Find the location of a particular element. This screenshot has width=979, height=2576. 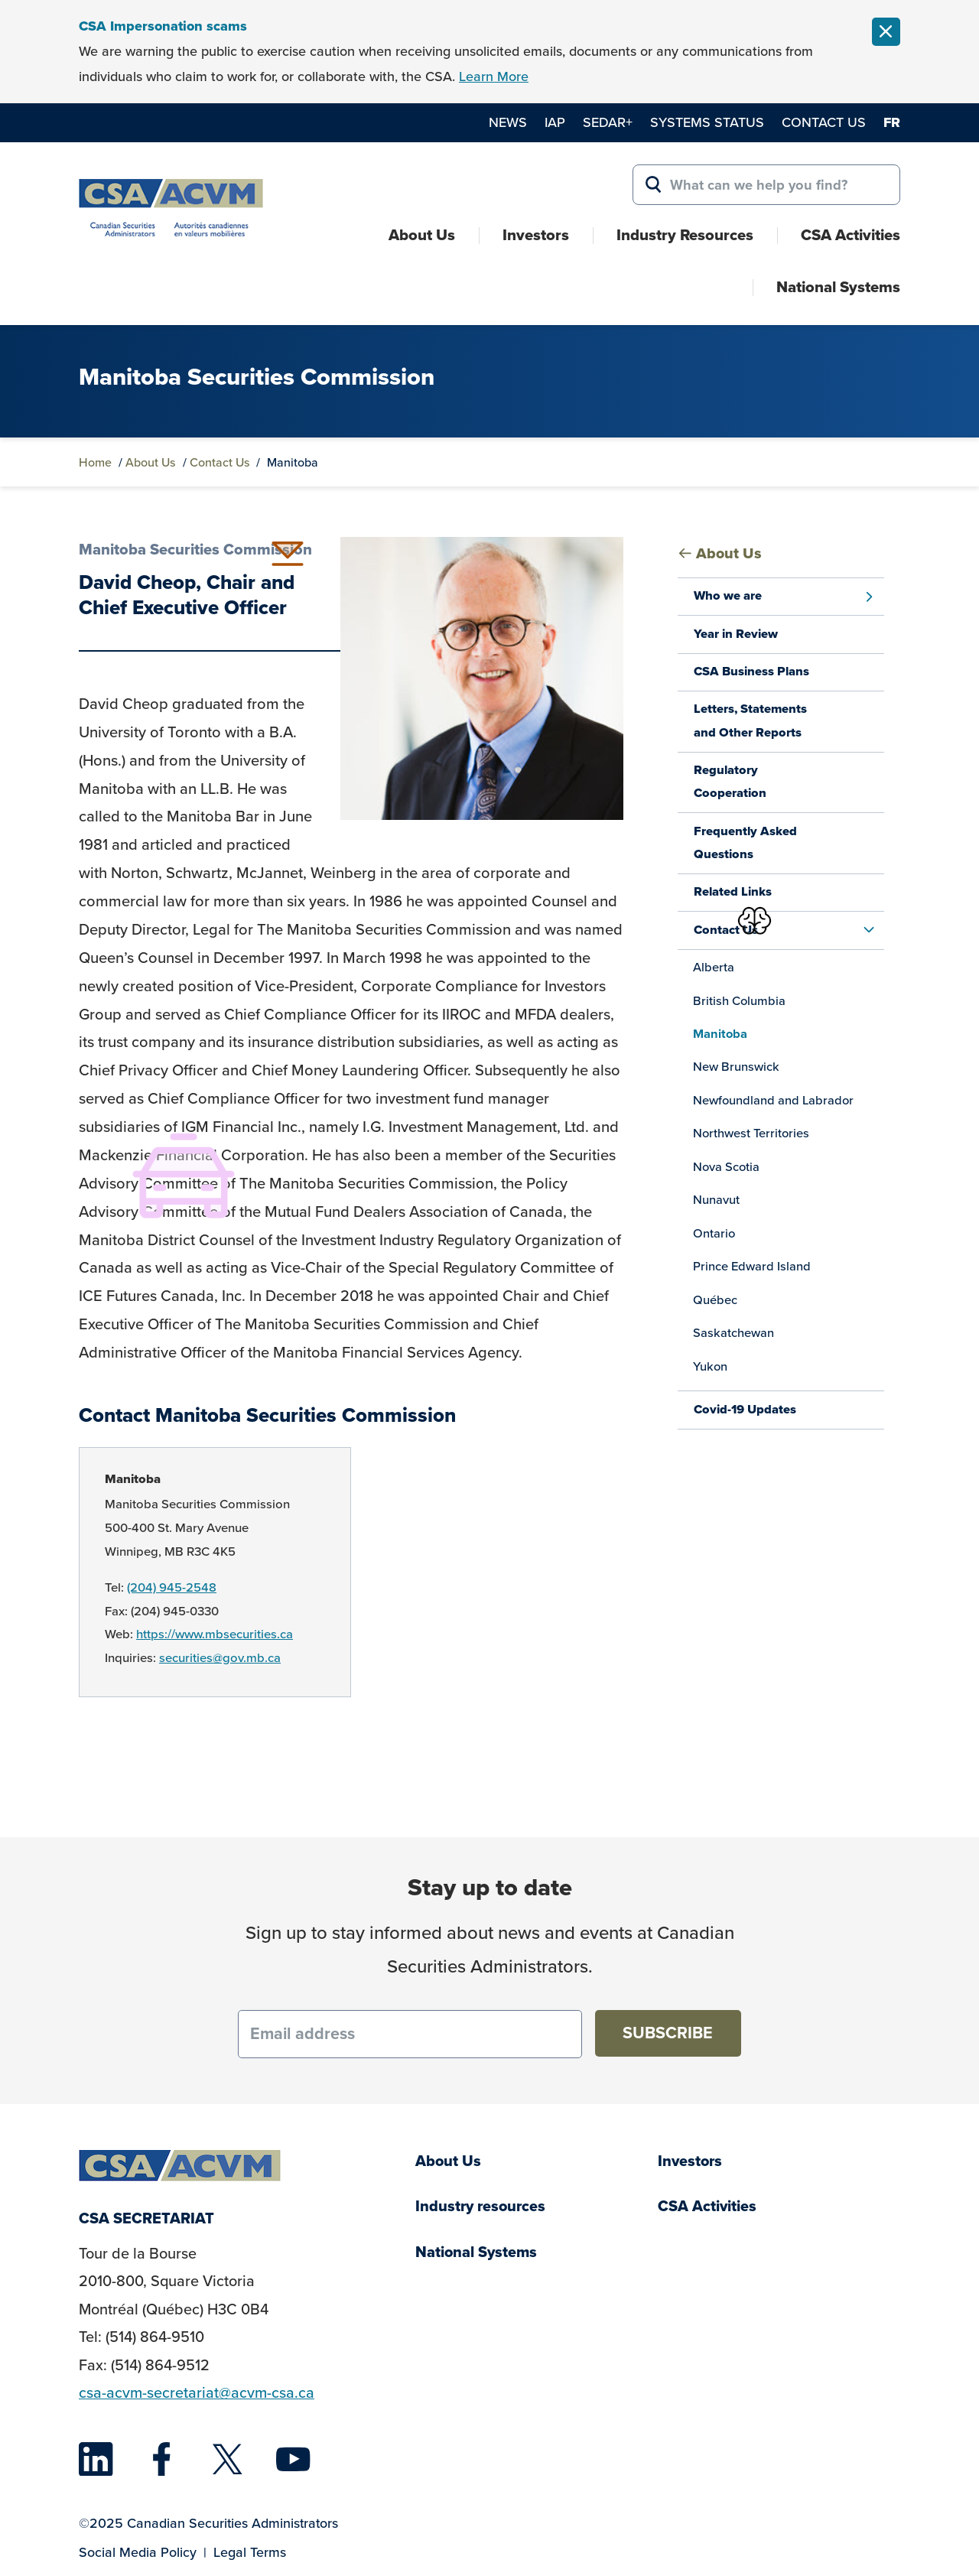

access AI or smart features is located at coordinates (754, 921).